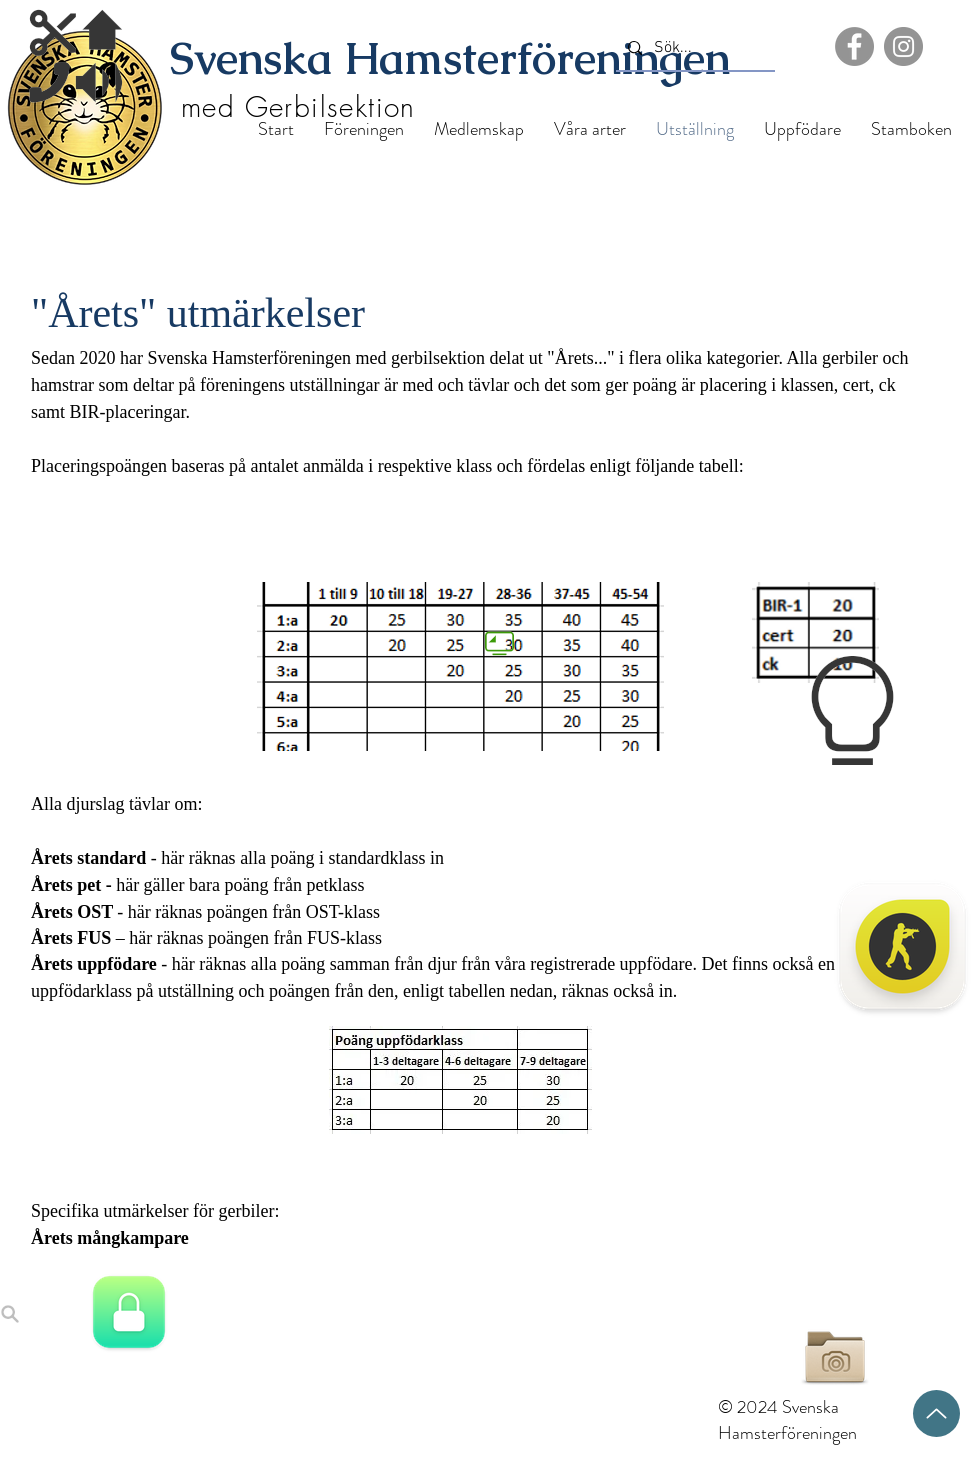 The width and height of the screenshot is (980, 1457). I want to click on lock your screen, so click(129, 1312).